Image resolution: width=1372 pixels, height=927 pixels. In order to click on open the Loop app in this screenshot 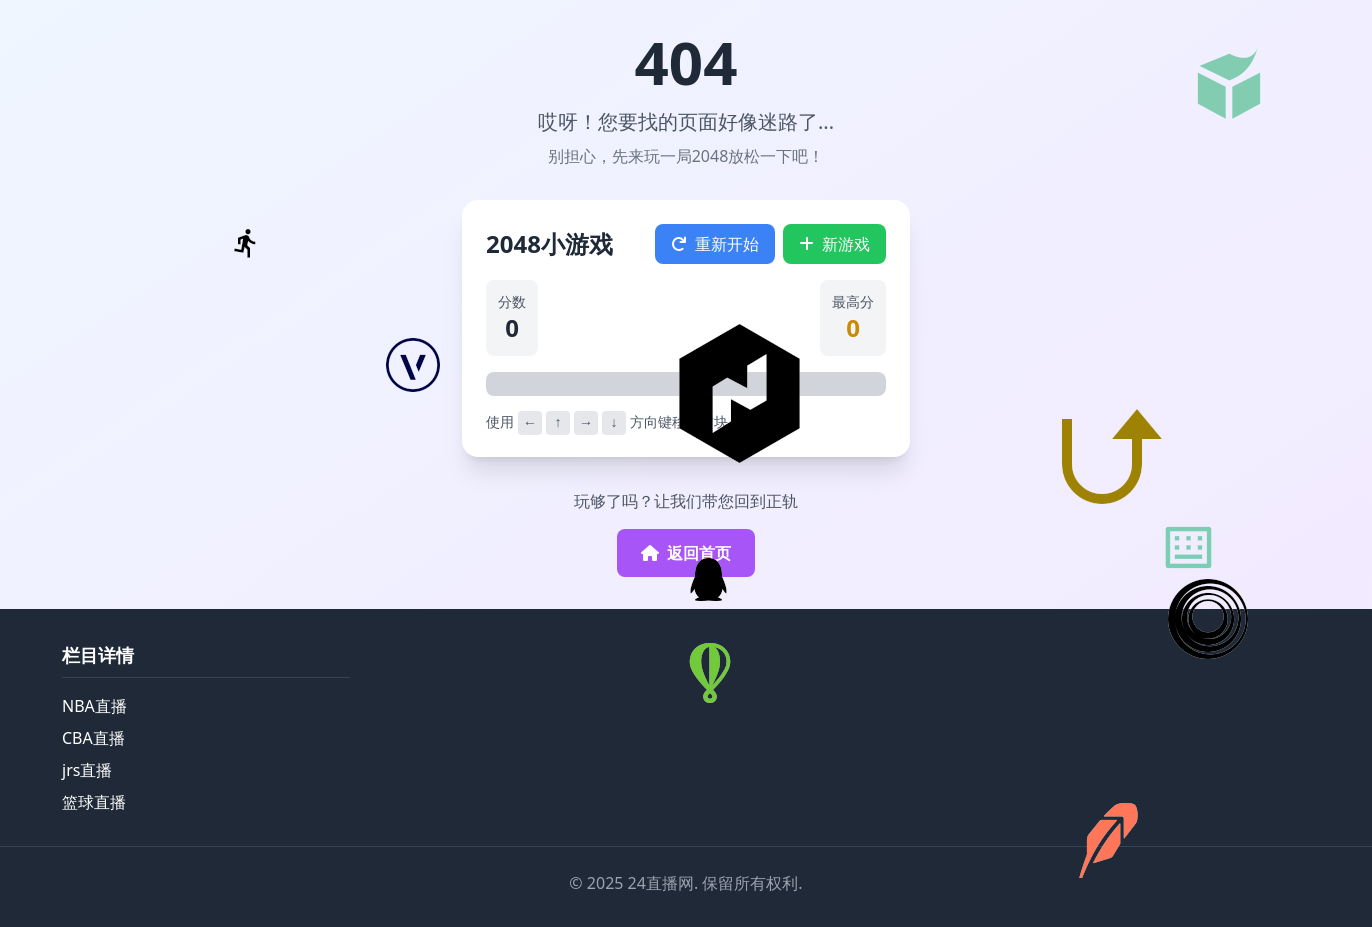, I will do `click(1208, 619)`.